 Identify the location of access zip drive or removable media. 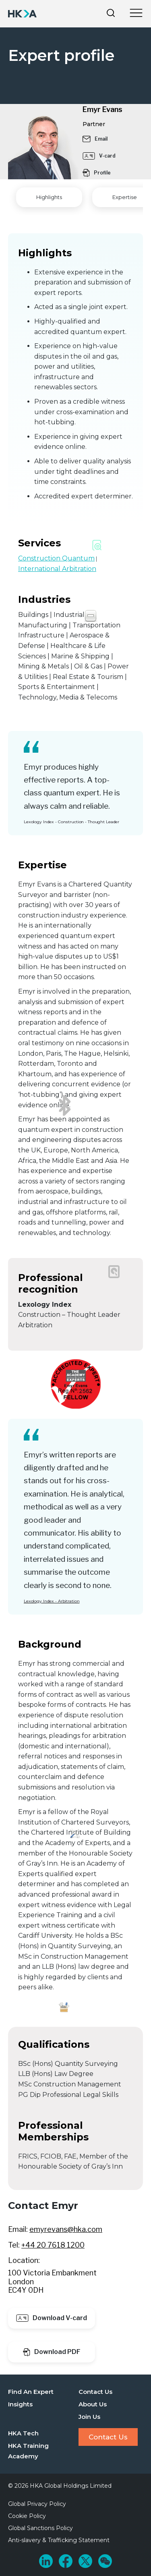
(114, 1272).